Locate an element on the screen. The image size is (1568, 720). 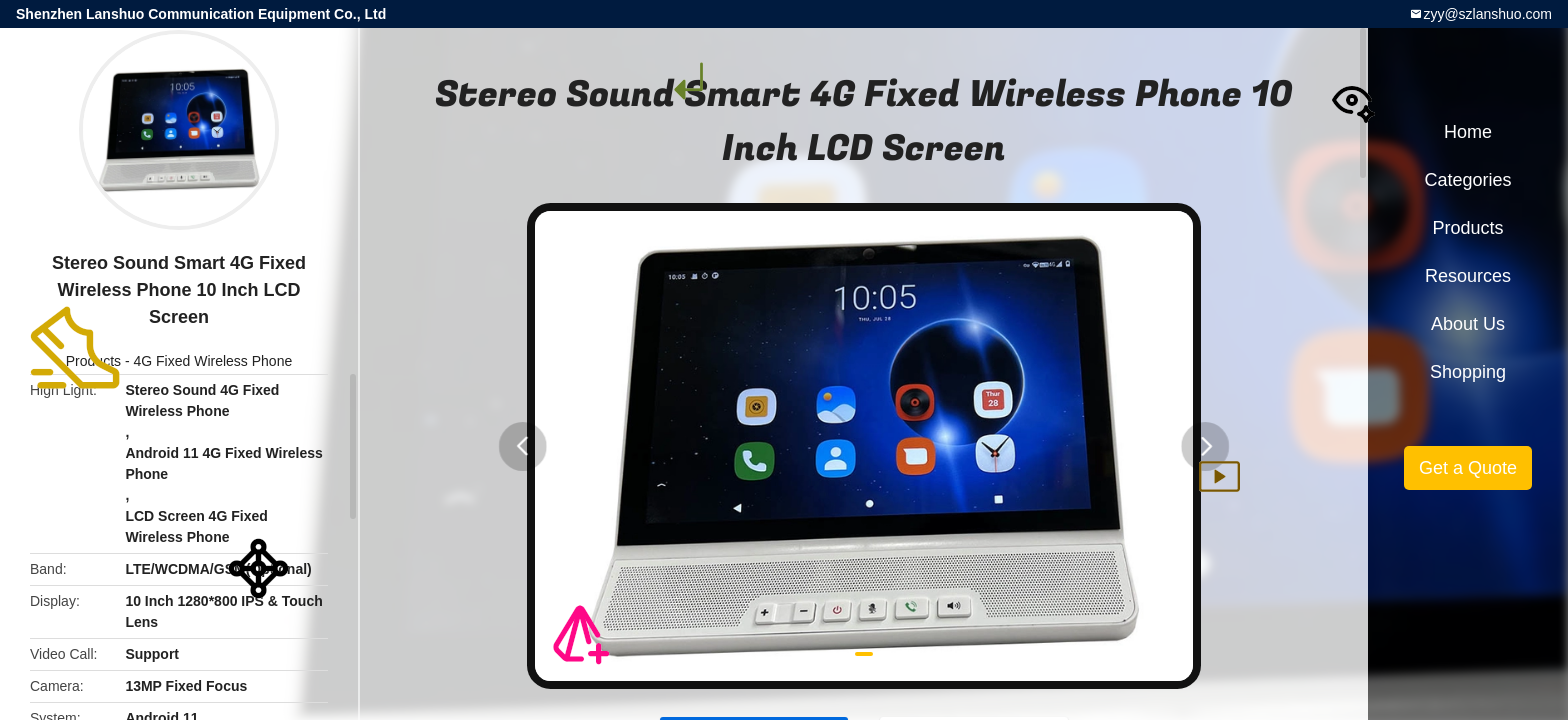
start a running or fitness activity is located at coordinates (73, 352).